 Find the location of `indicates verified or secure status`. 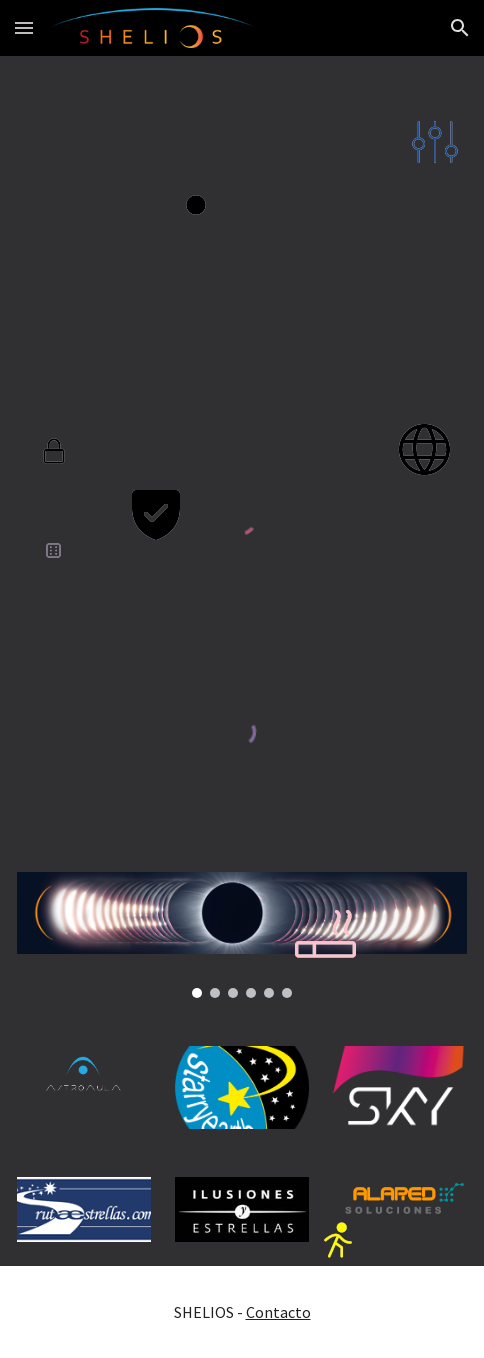

indicates verified or secure status is located at coordinates (156, 512).